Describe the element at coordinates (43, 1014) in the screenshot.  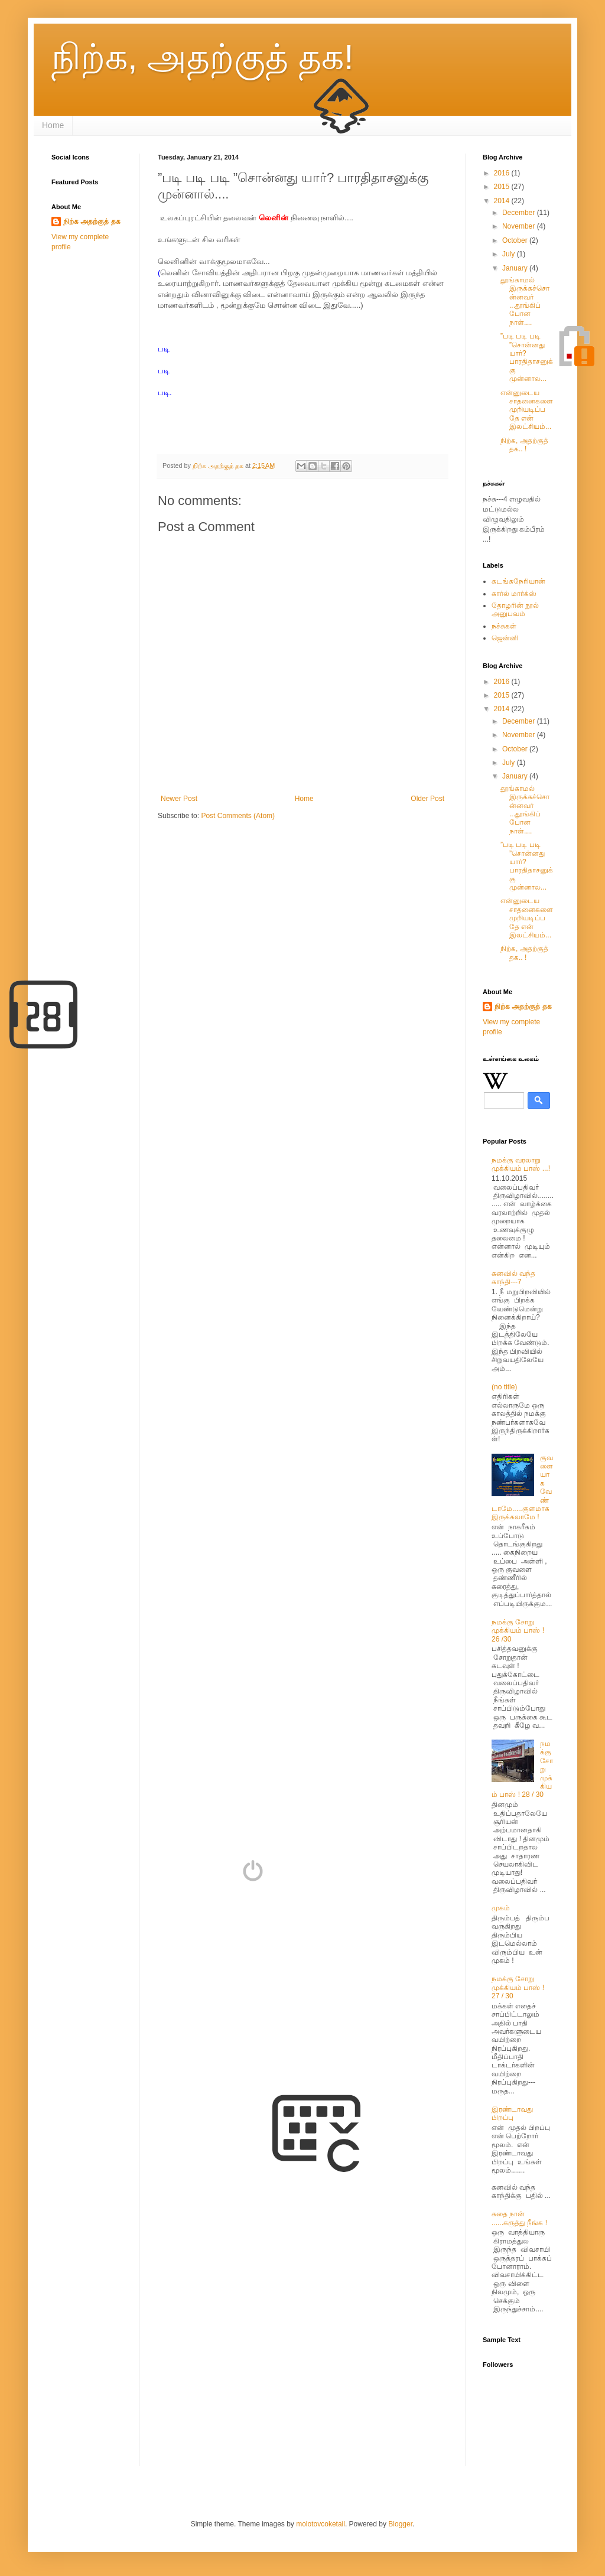
I see `open the calendar app` at that location.